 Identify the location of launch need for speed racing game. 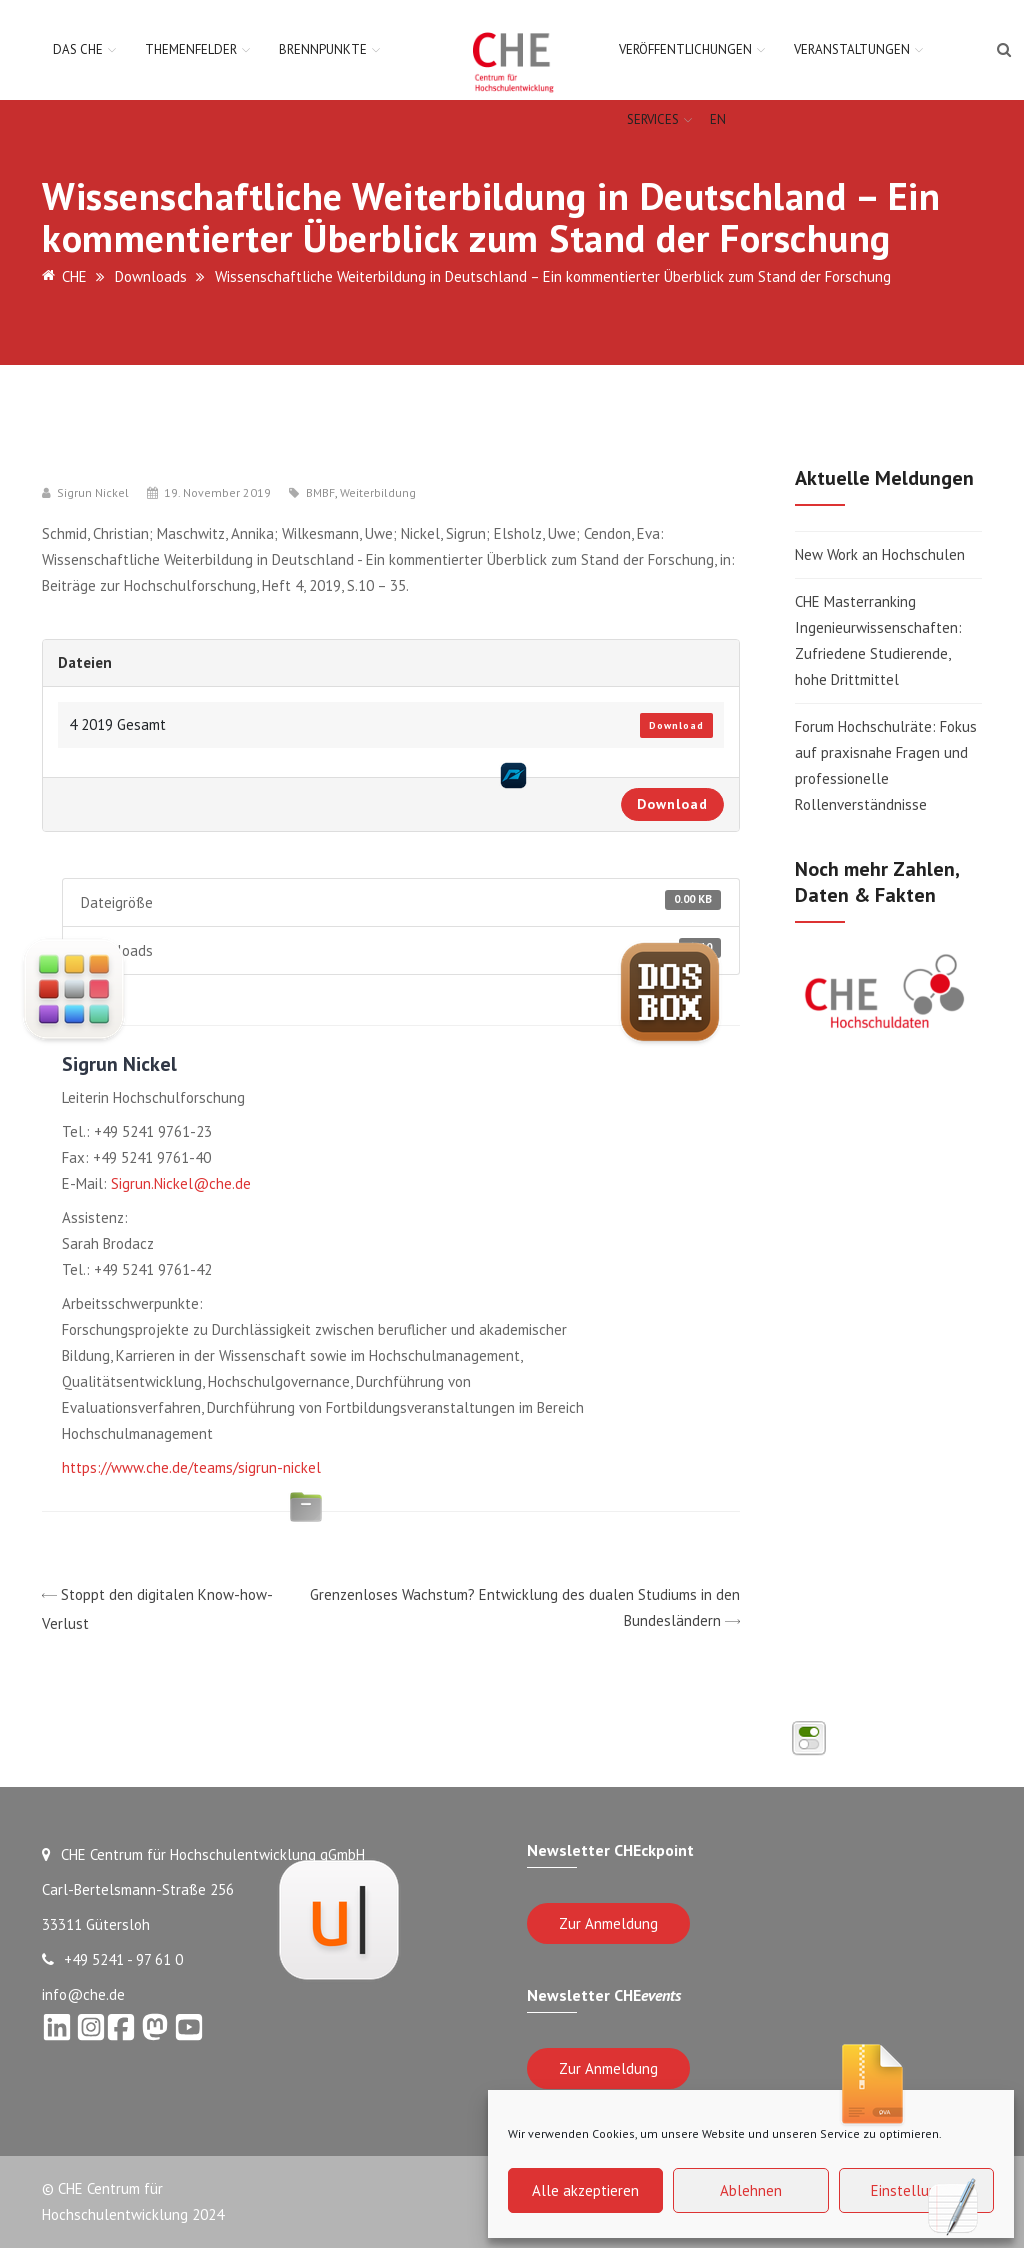
(513, 775).